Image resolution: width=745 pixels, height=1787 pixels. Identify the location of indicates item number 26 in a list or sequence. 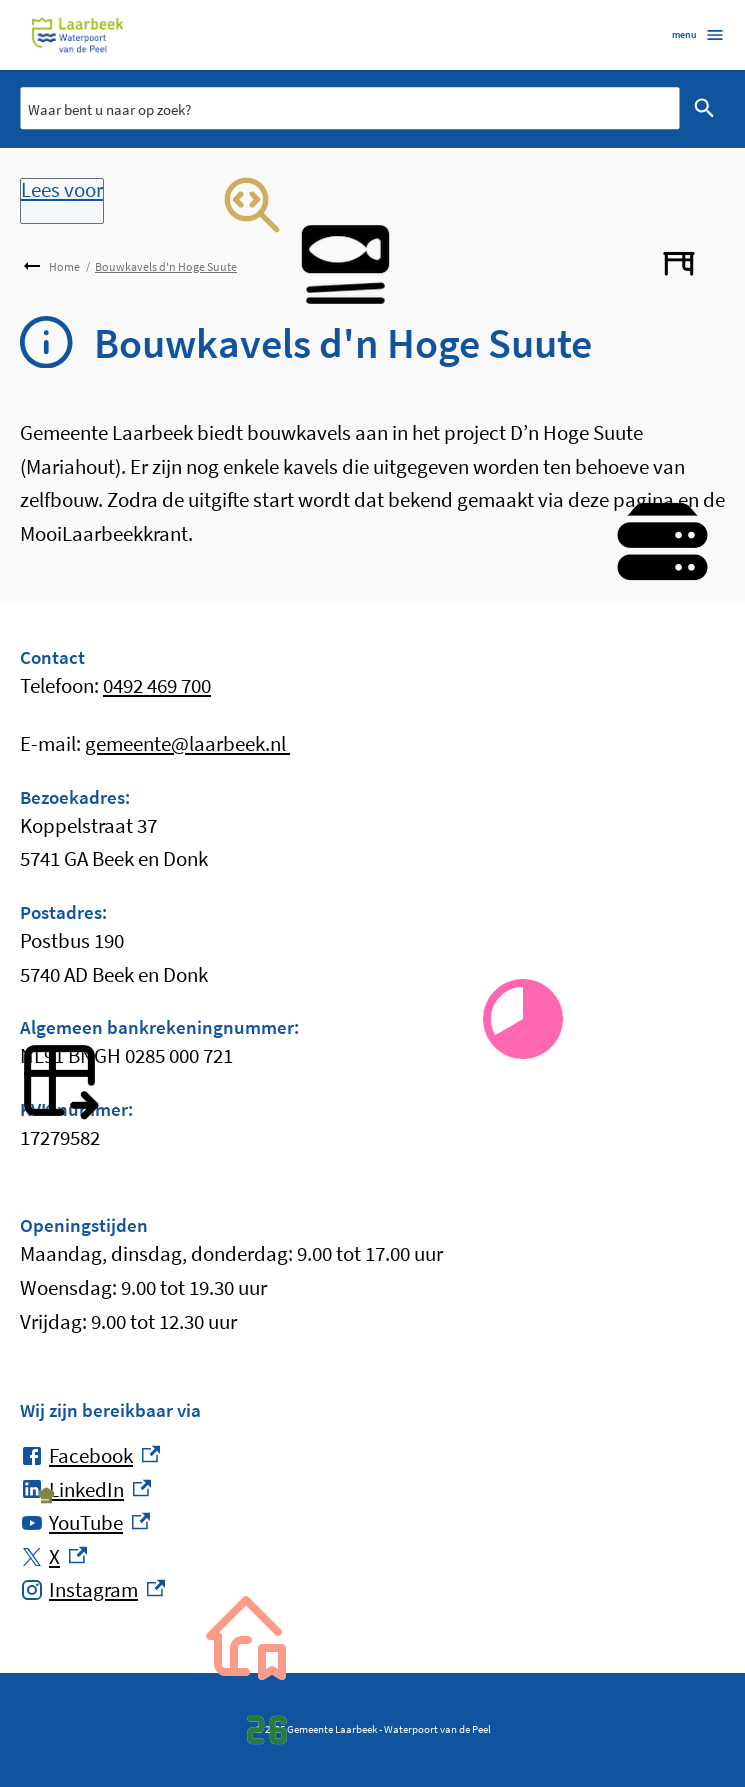
(267, 1730).